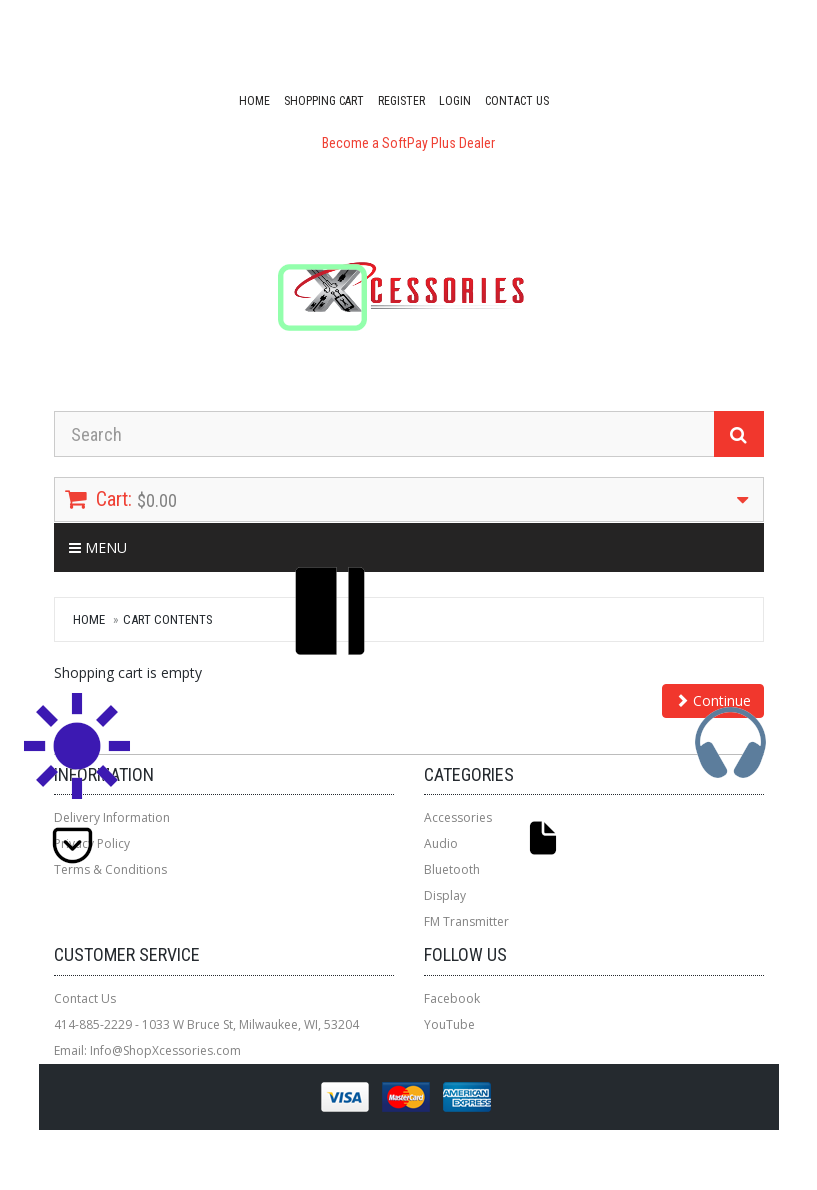  I want to click on contact customer support, so click(730, 742).